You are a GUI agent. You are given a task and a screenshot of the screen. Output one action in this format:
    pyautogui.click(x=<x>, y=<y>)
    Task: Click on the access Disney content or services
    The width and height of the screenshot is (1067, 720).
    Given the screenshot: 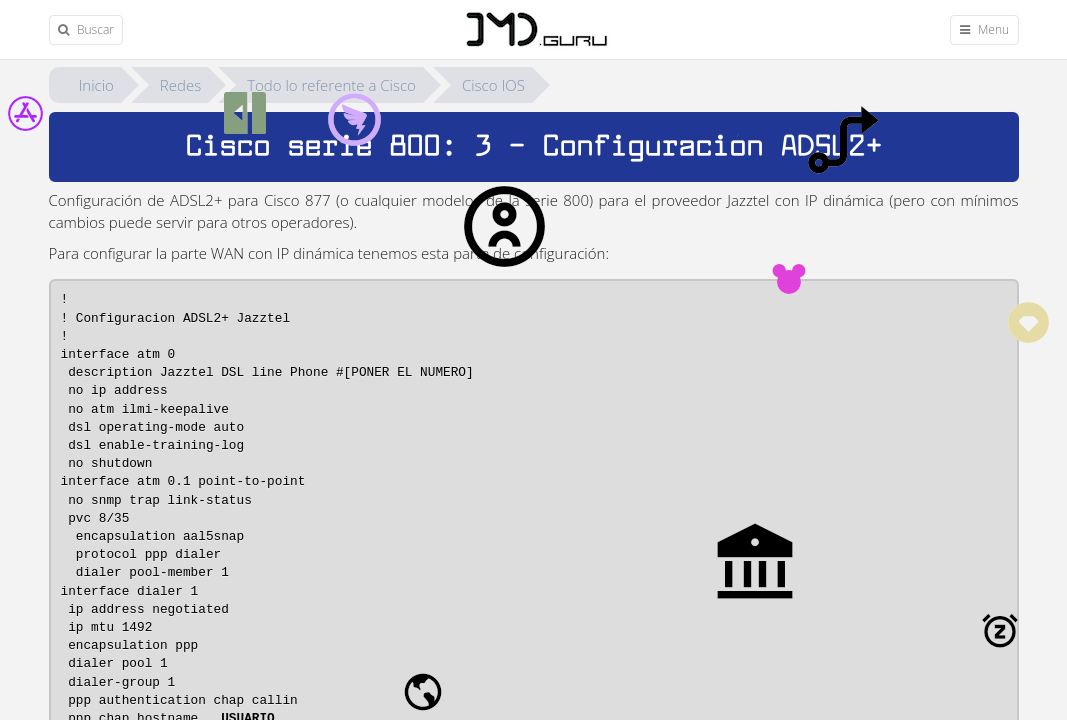 What is the action you would take?
    pyautogui.click(x=789, y=279)
    